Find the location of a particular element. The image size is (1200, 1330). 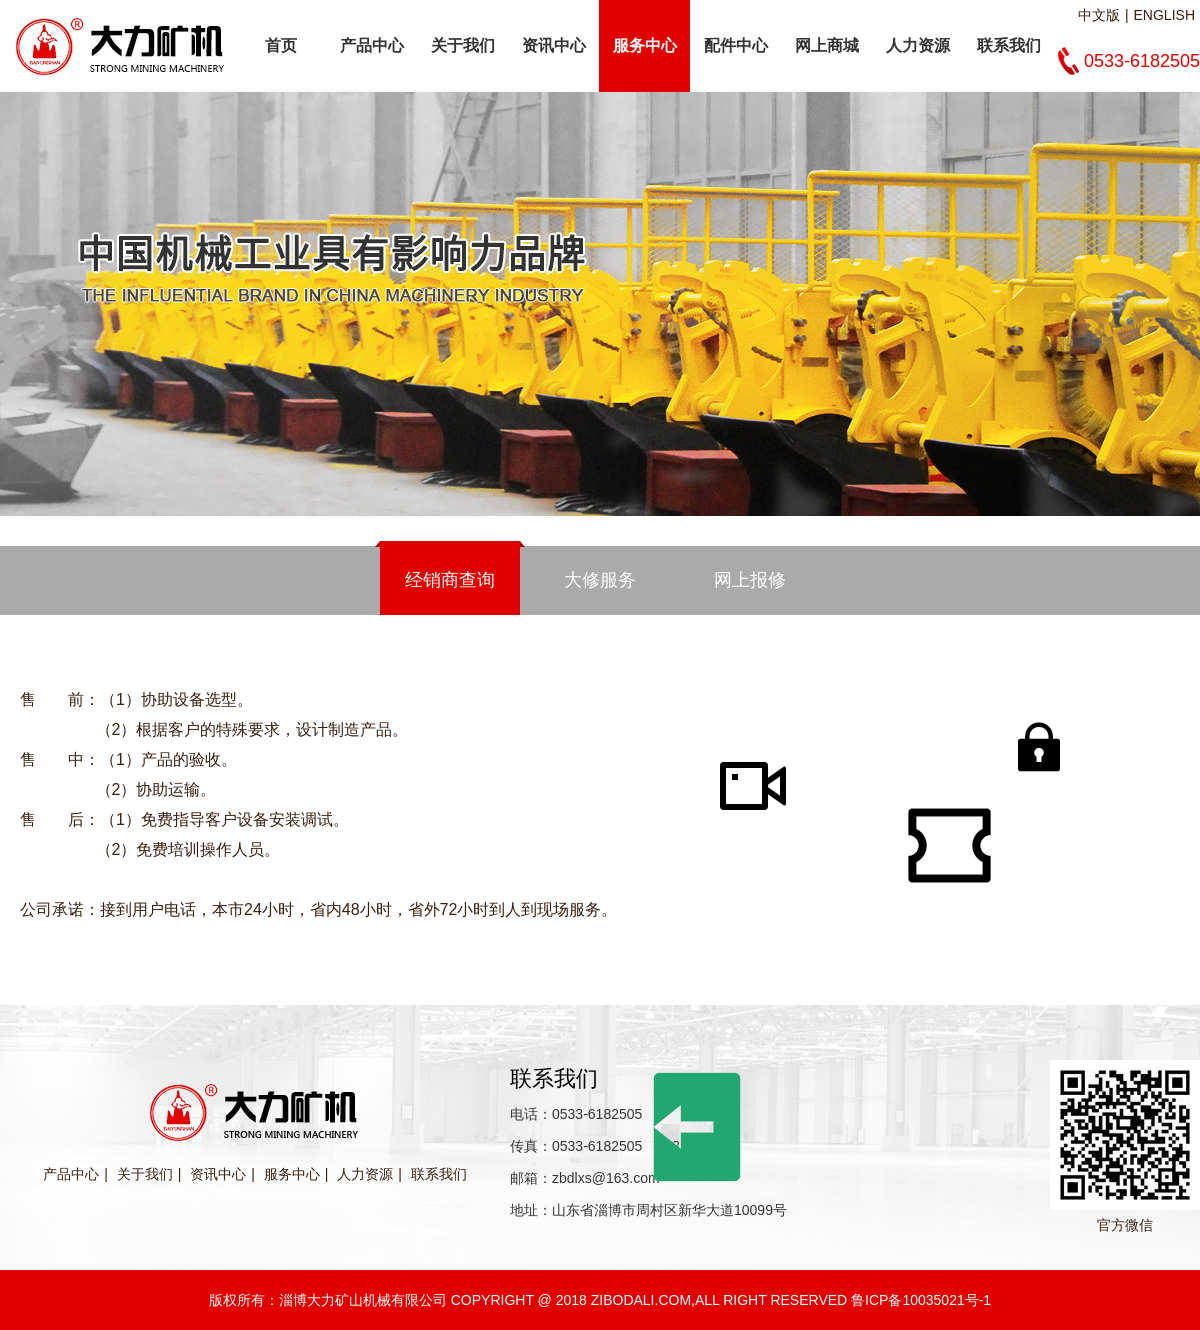

view your tickets or passes is located at coordinates (949, 845).